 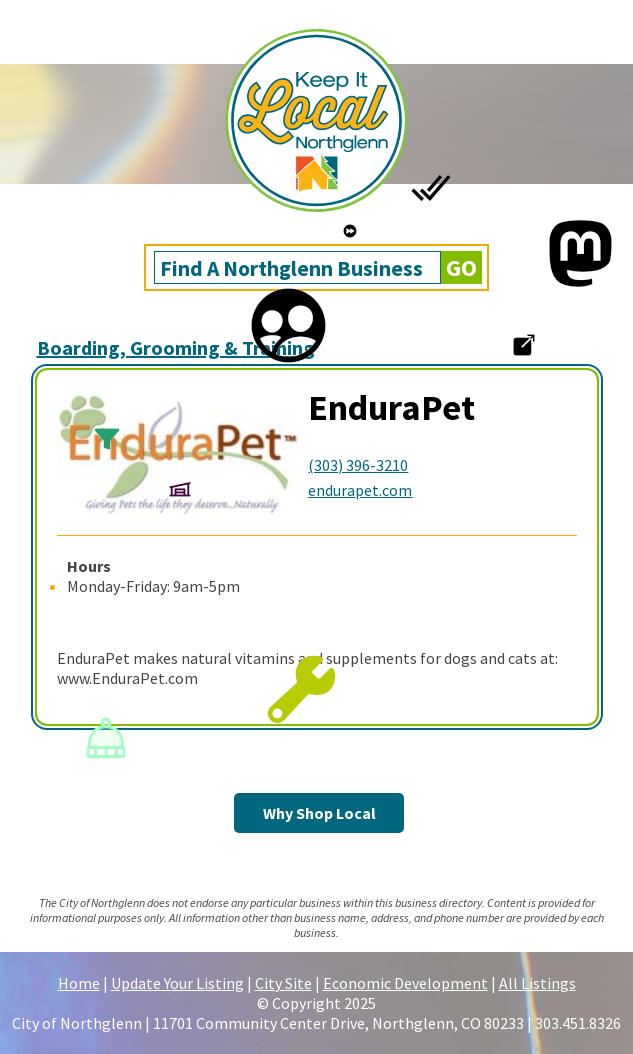 What do you see at coordinates (580, 253) in the screenshot?
I see `open mastodon app` at bounding box center [580, 253].